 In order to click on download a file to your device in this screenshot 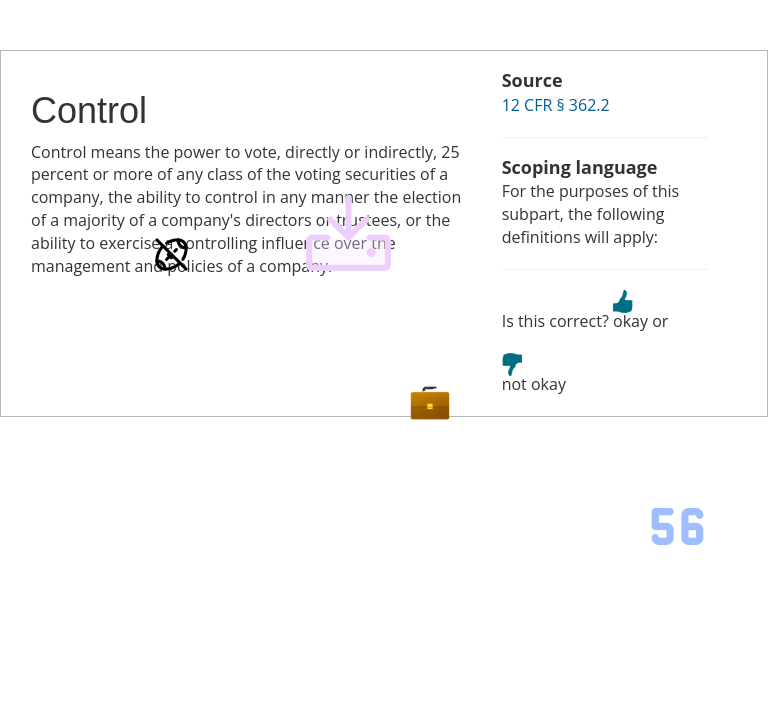, I will do `click(348, 237)`.